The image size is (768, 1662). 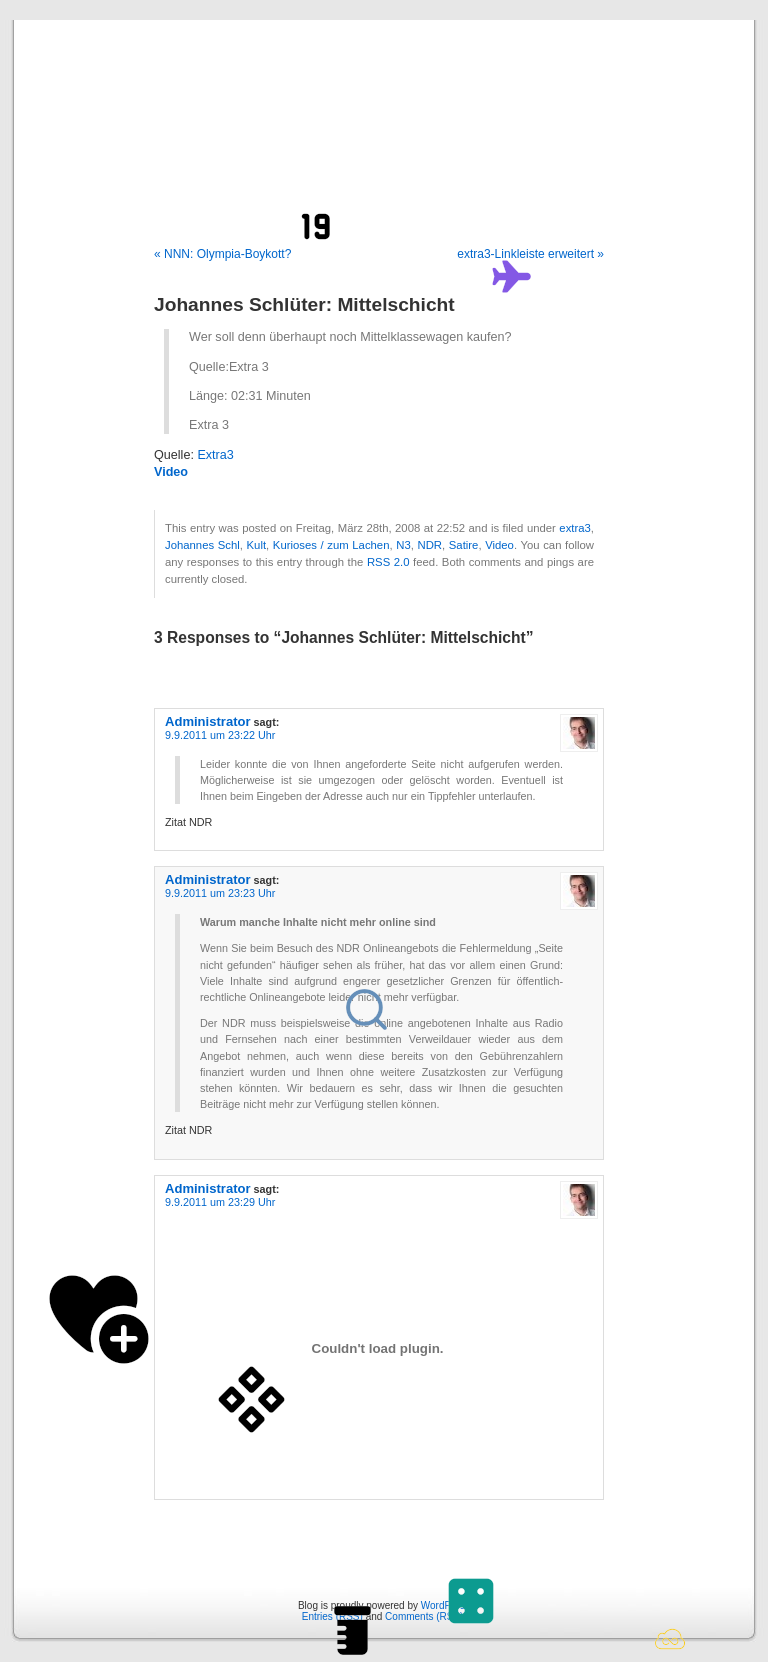 What do you see at coordinates (471, 1601) in the screenshot?
I see `roll or randomize a selection` at bounding box center [471, 1601].